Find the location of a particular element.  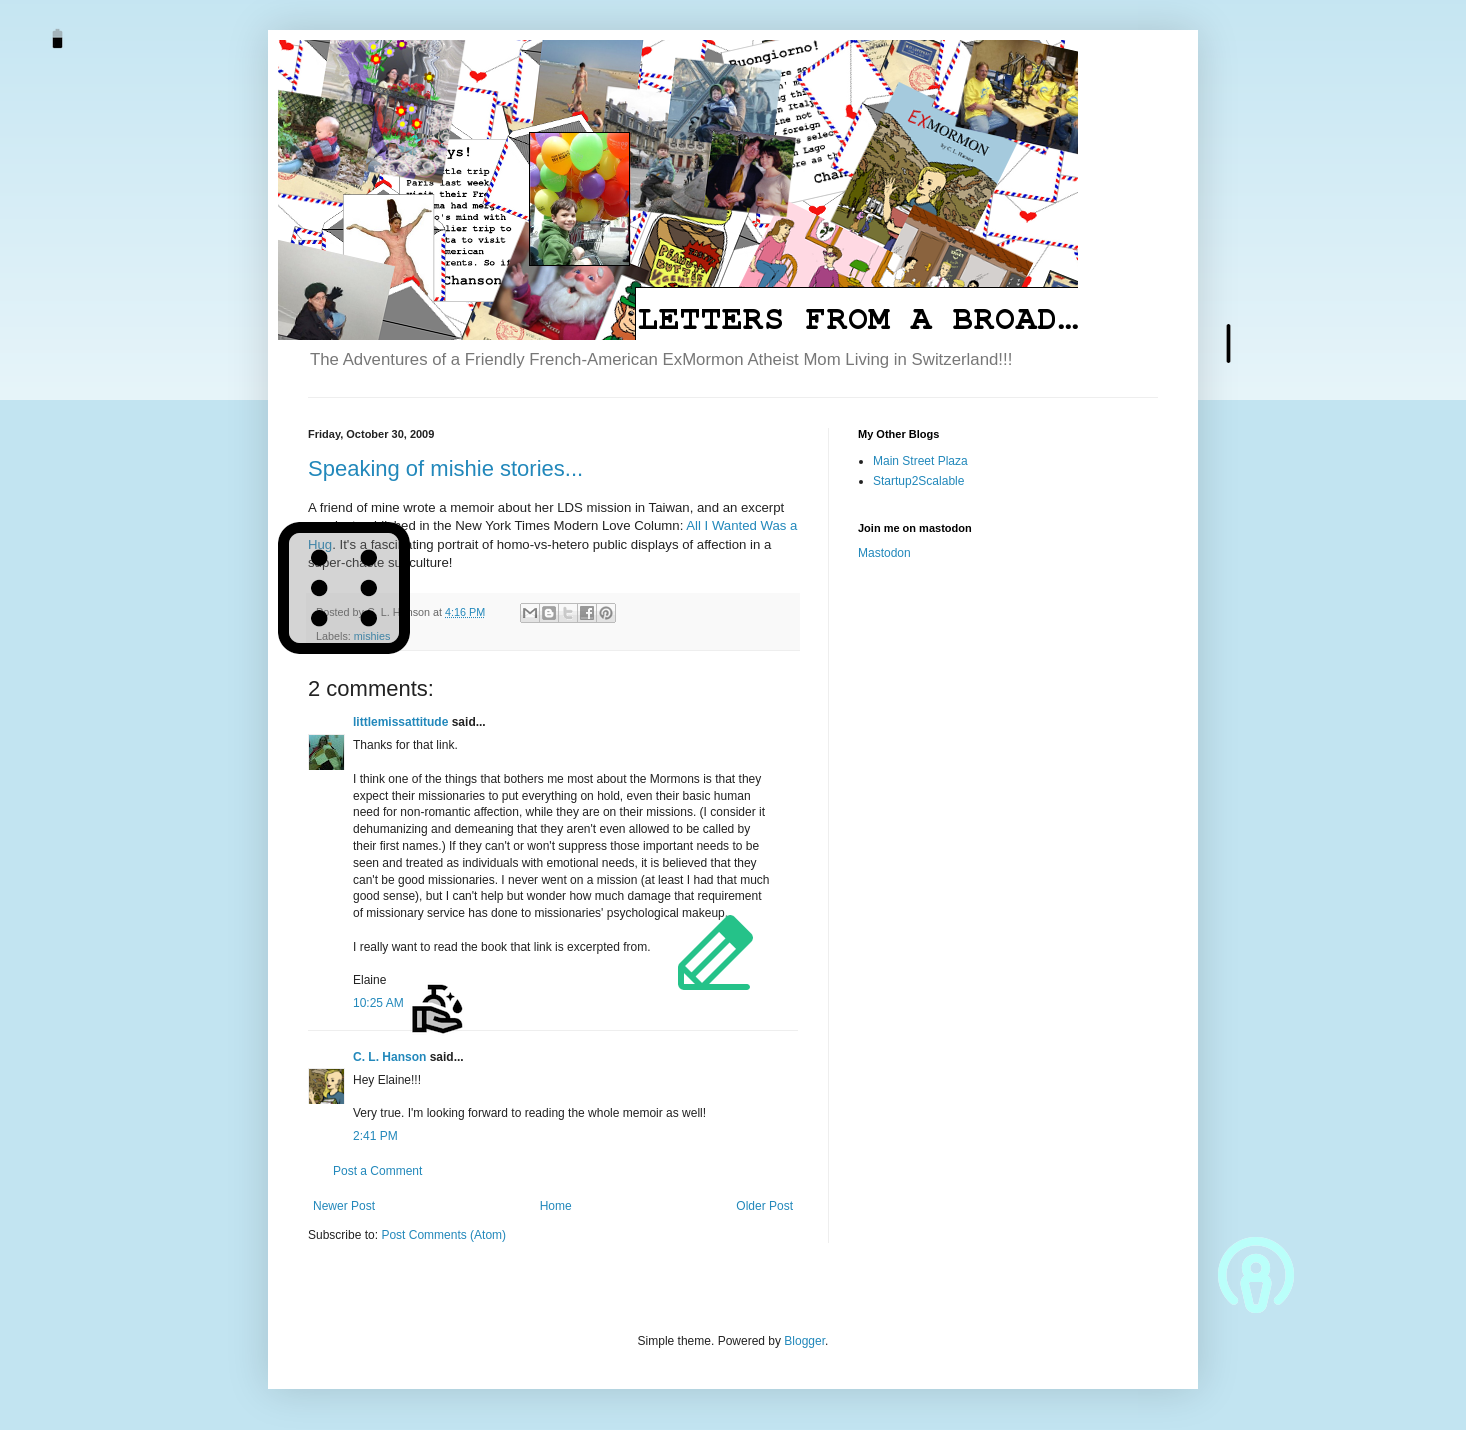

hand washing or hygiene reminder is located at coordinates (438, 1008).